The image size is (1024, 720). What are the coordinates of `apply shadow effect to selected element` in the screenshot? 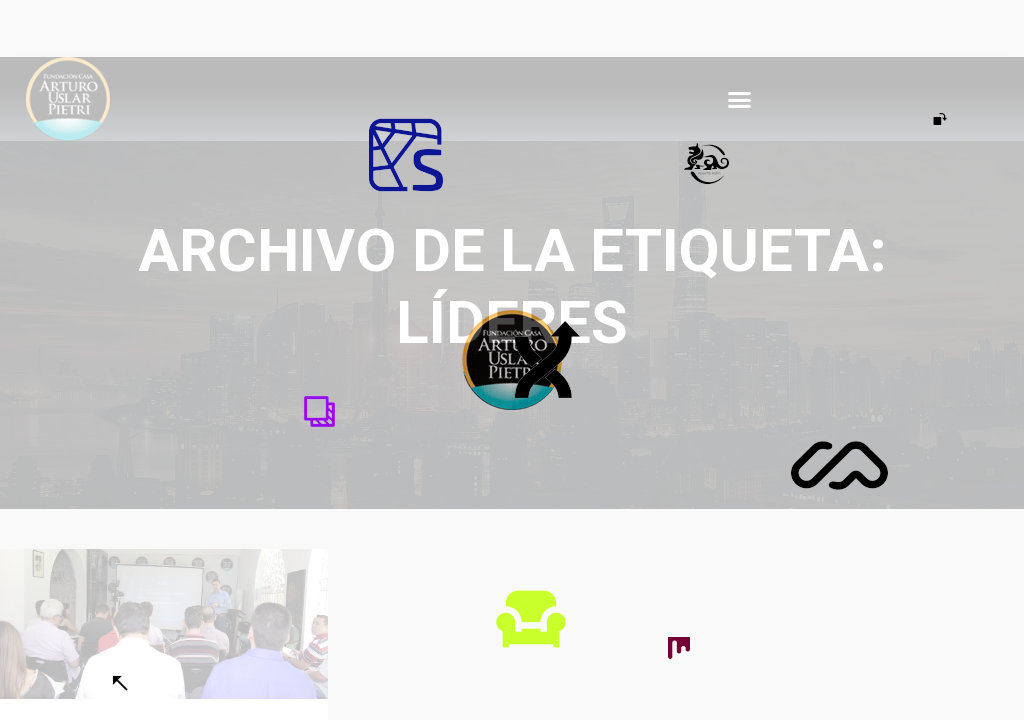 It's located at (319, 411).